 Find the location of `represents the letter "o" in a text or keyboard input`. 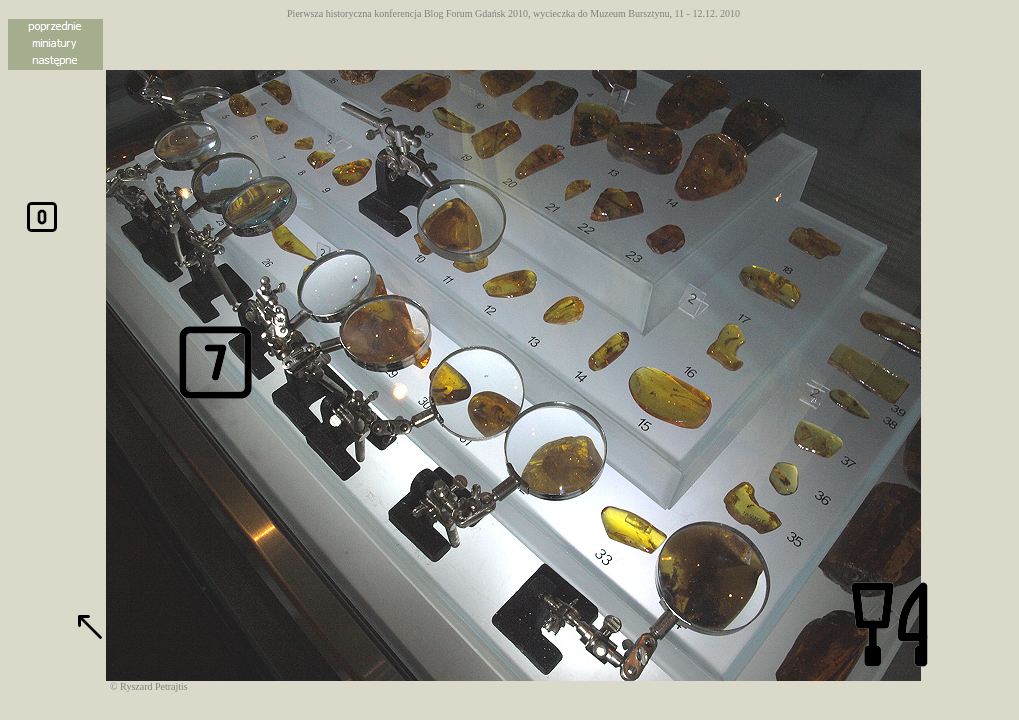

represents the letter "o" in a text or keyboard input is located at coordinates (42, 217).